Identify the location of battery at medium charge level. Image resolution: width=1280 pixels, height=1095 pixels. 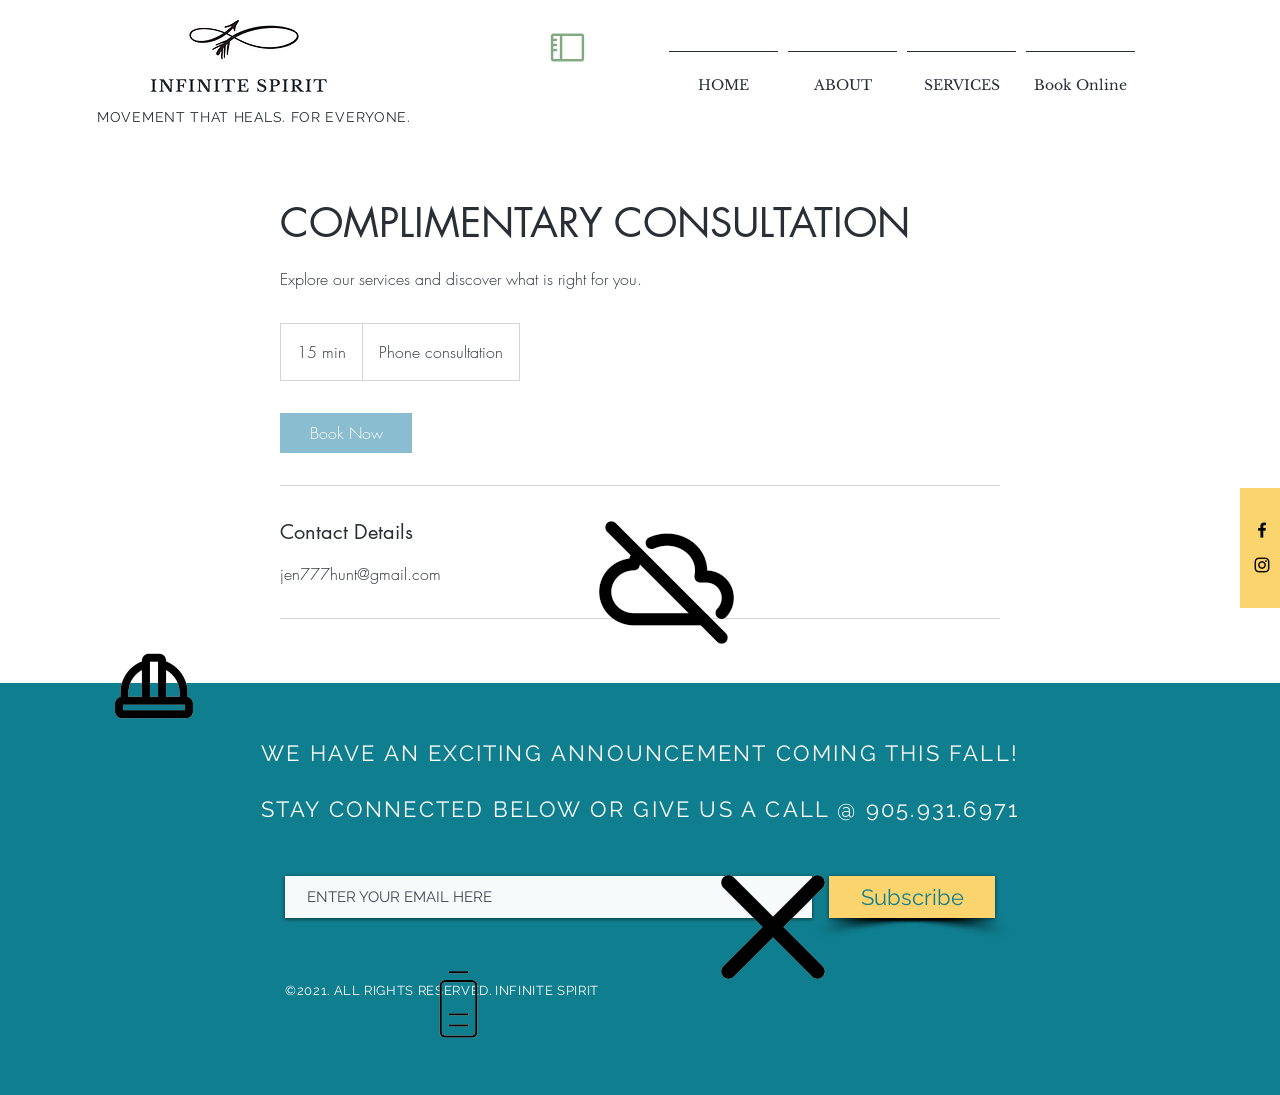
(458, 1005).